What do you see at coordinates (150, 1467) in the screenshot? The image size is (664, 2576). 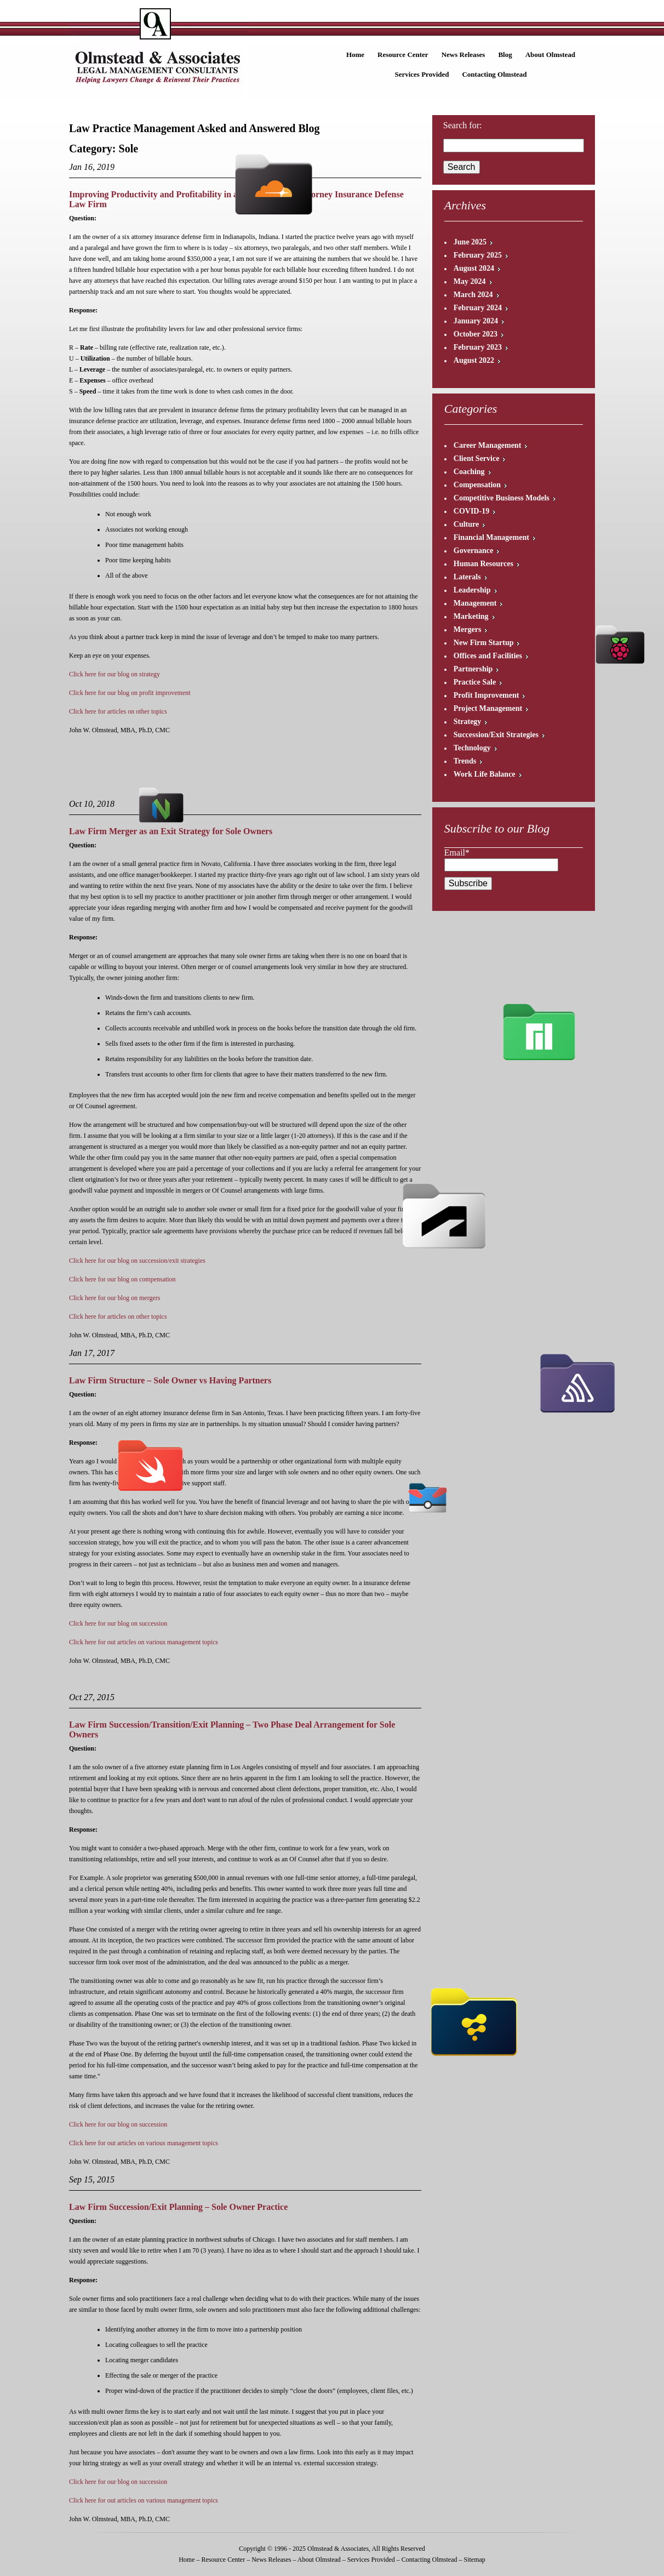 I see `open folder containing swift programming projects` at bounding box center [150, 1467].